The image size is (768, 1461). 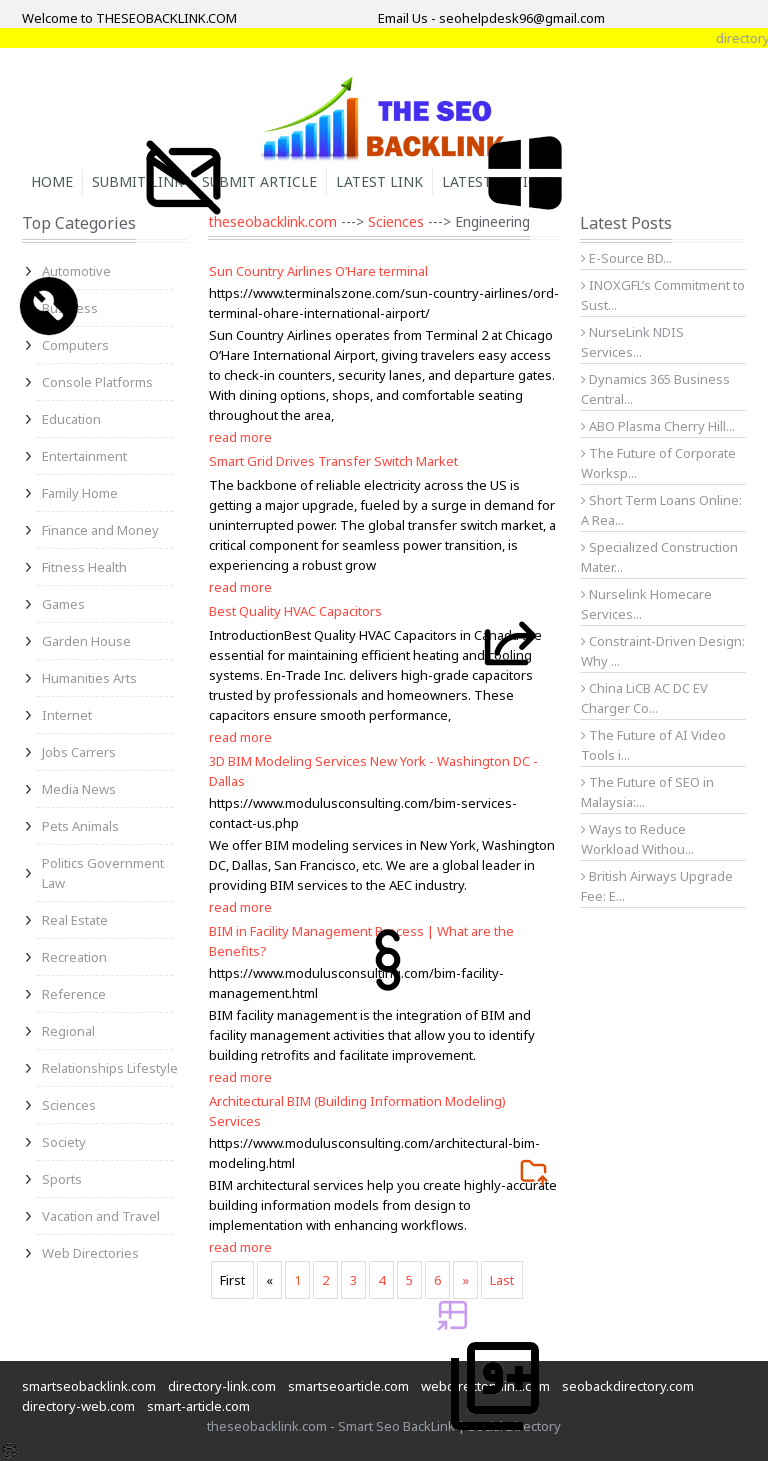 I want to click on share this content, so click(x=510, y=641).